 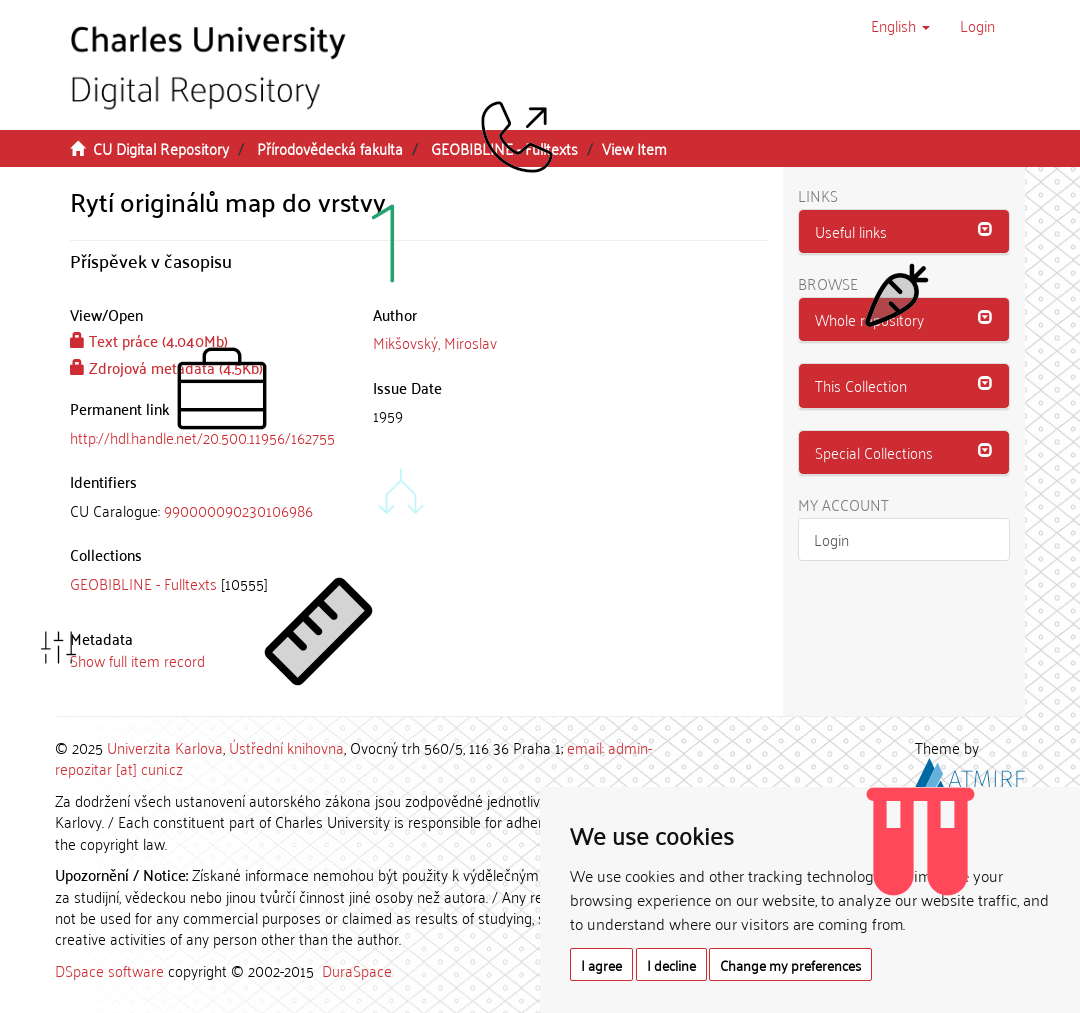 What do you see at coordinates (388, 243) in the screenshot?
I see `indicates first place or top ranking` at bounding box center [388, 243].